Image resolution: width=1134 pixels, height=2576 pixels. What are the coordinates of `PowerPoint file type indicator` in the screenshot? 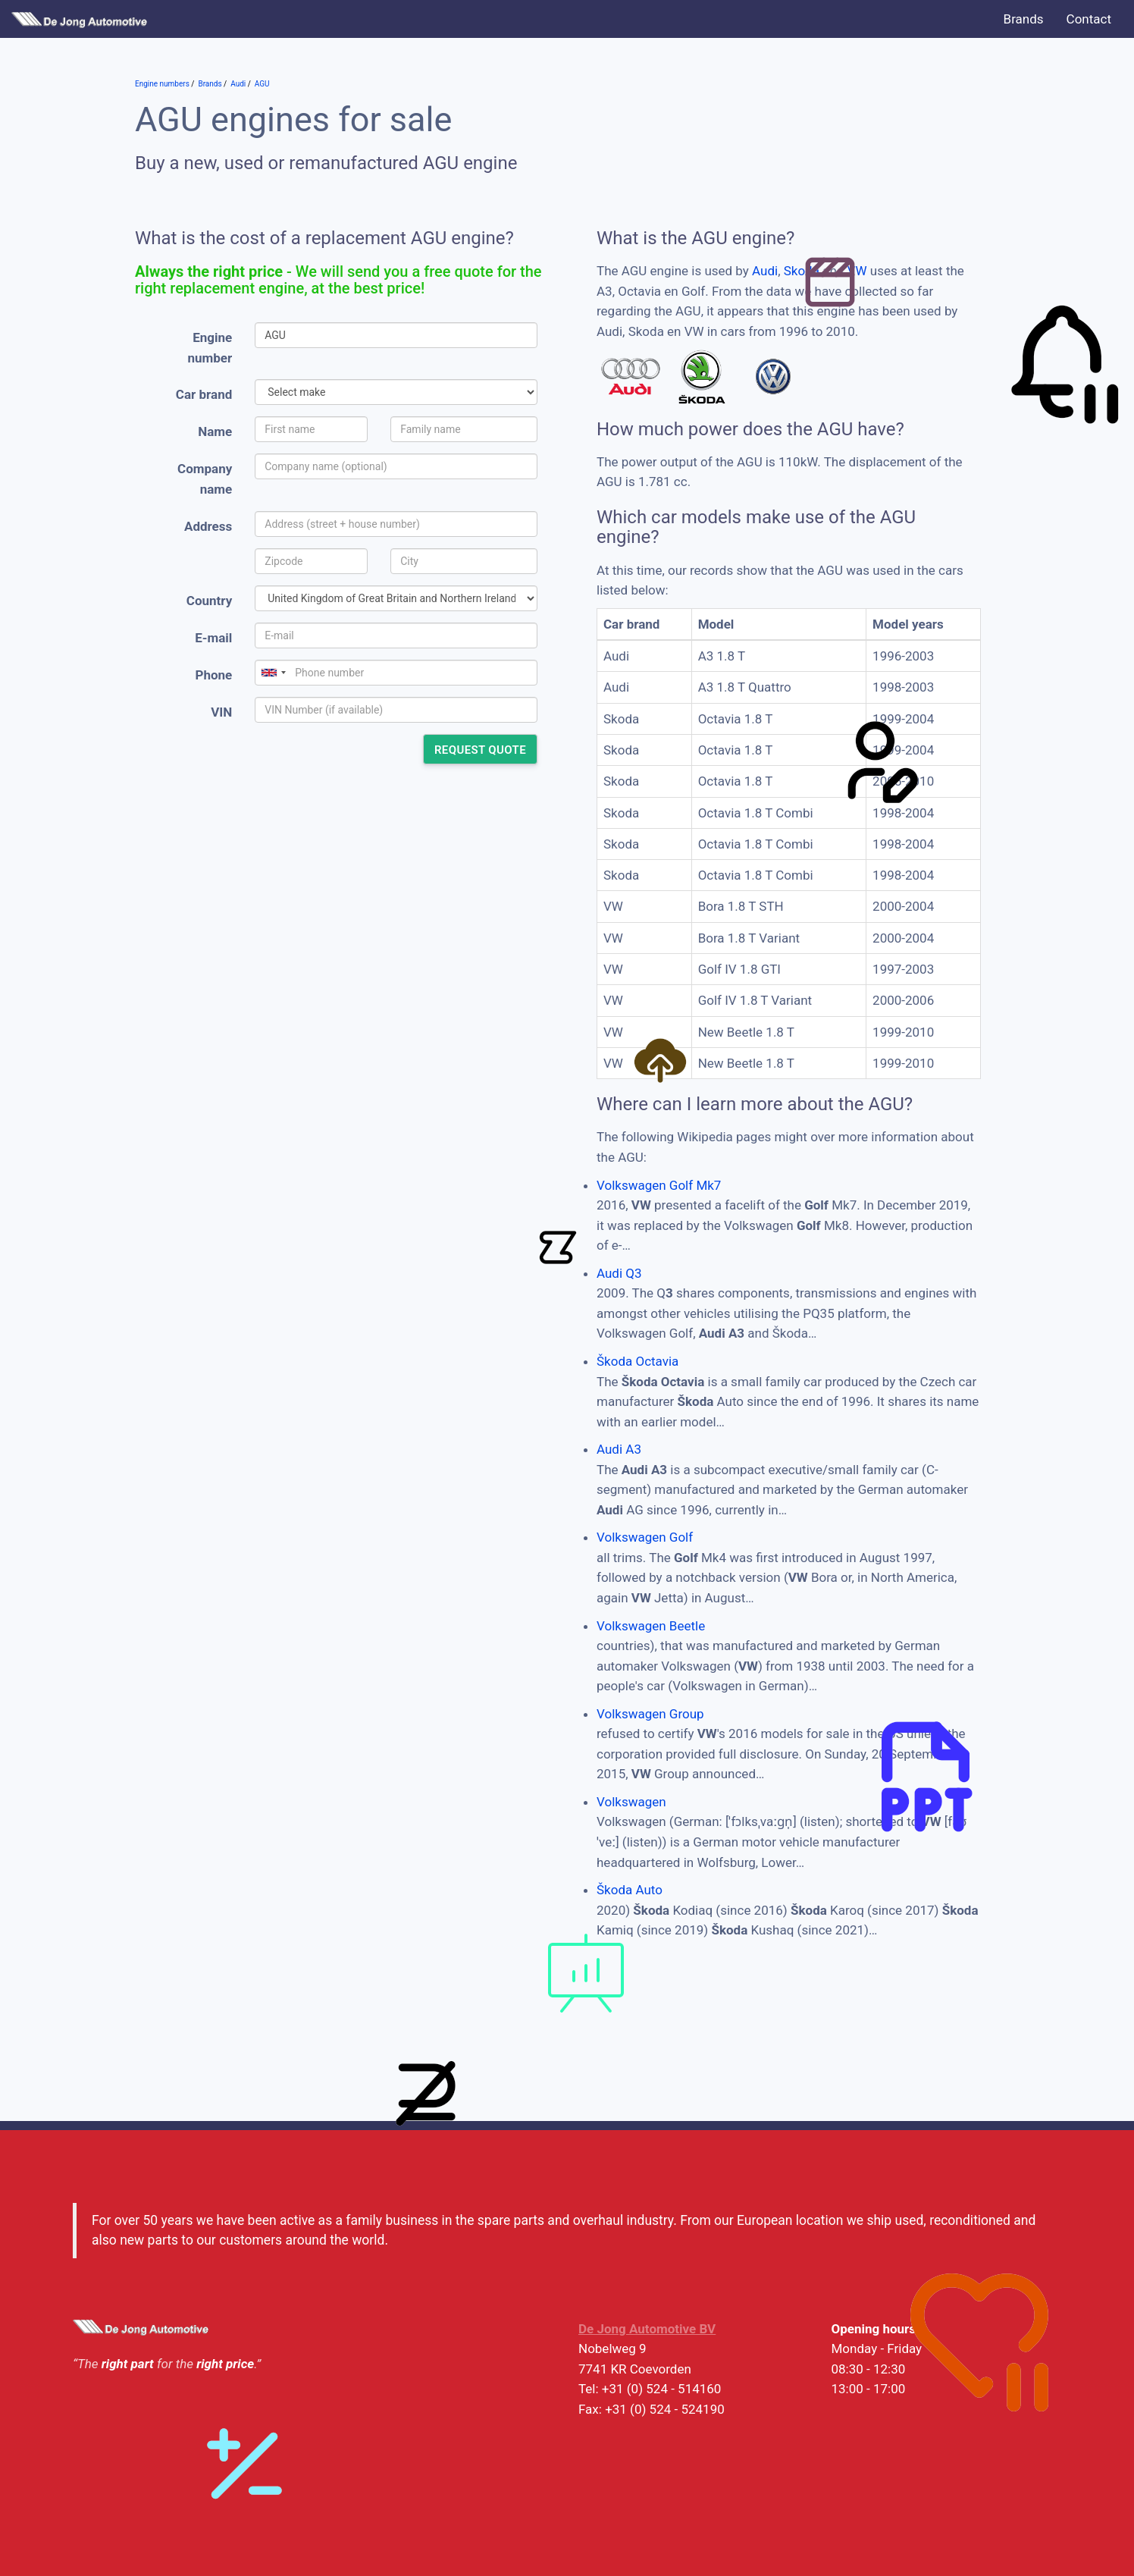 It's located at (926, 1777).